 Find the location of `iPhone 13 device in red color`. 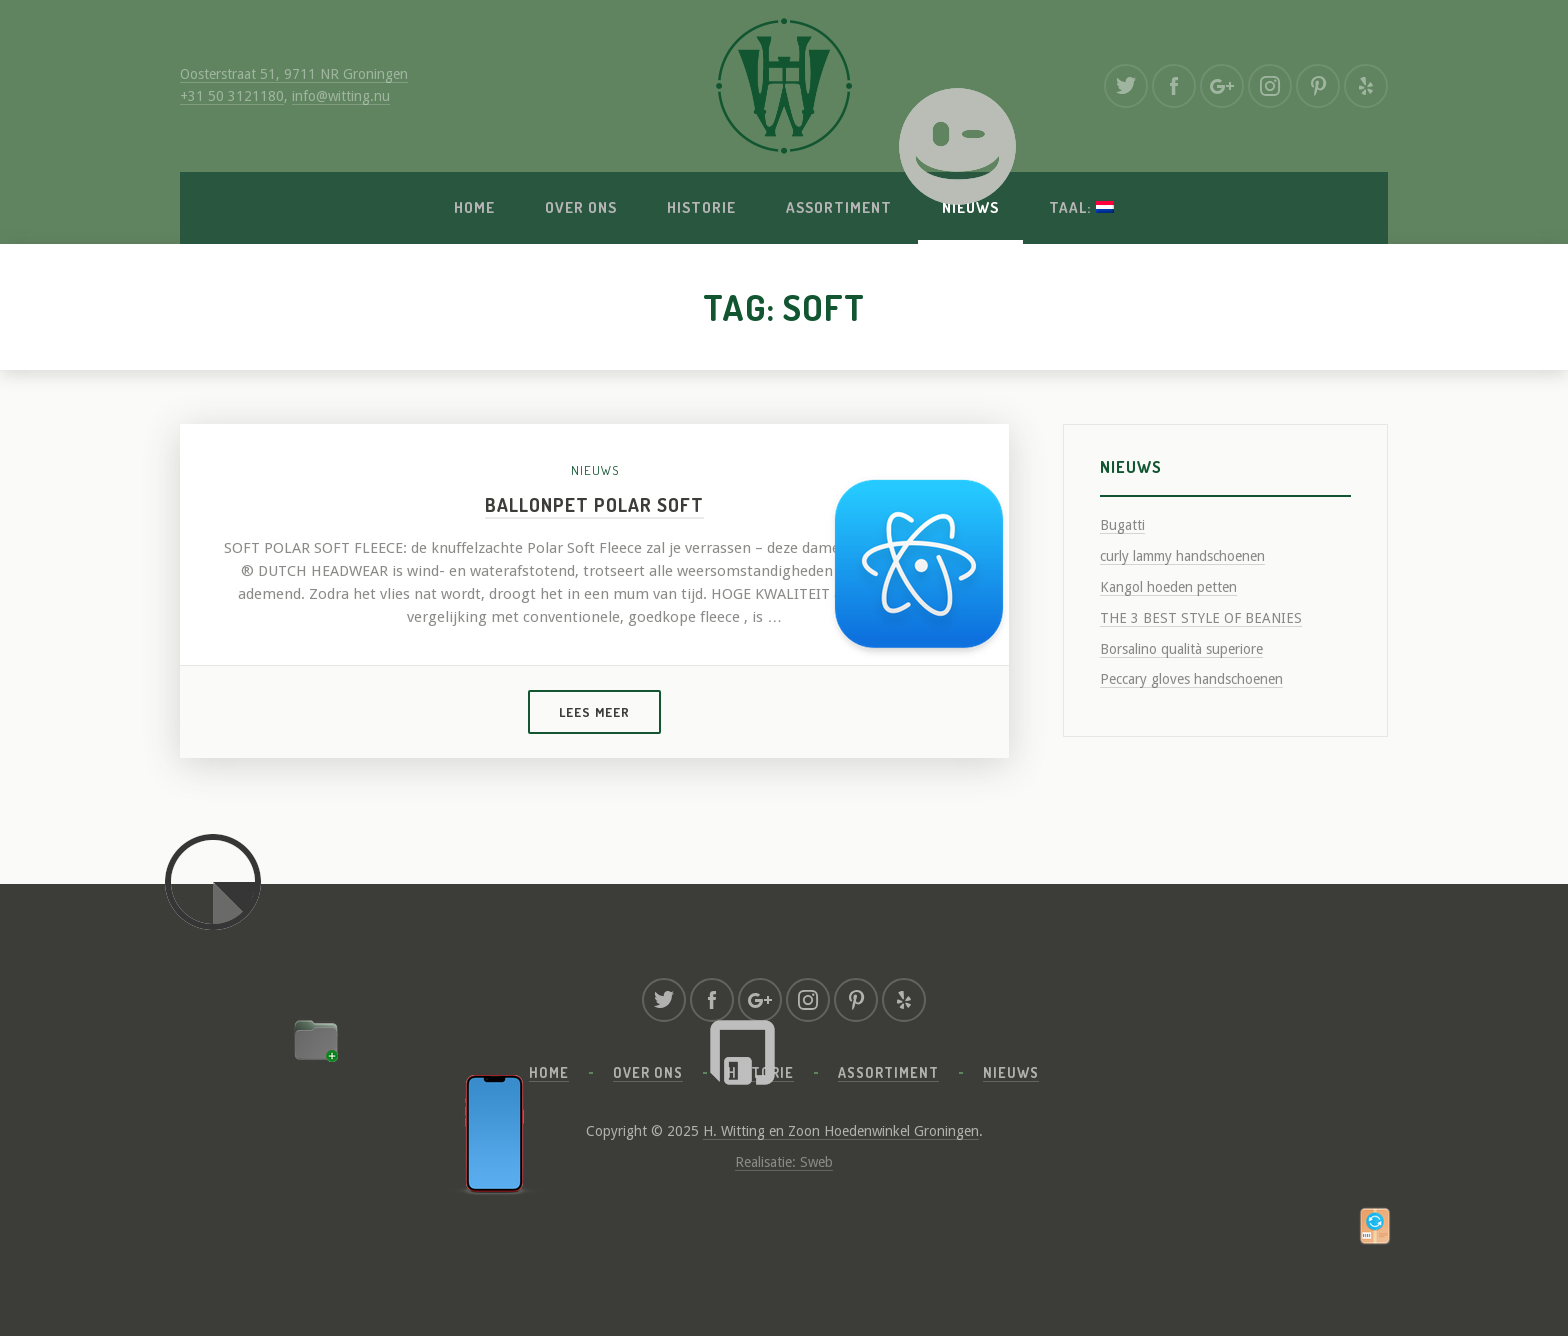

iPhone 13 device in red color is located at coordinates (494, 1135).